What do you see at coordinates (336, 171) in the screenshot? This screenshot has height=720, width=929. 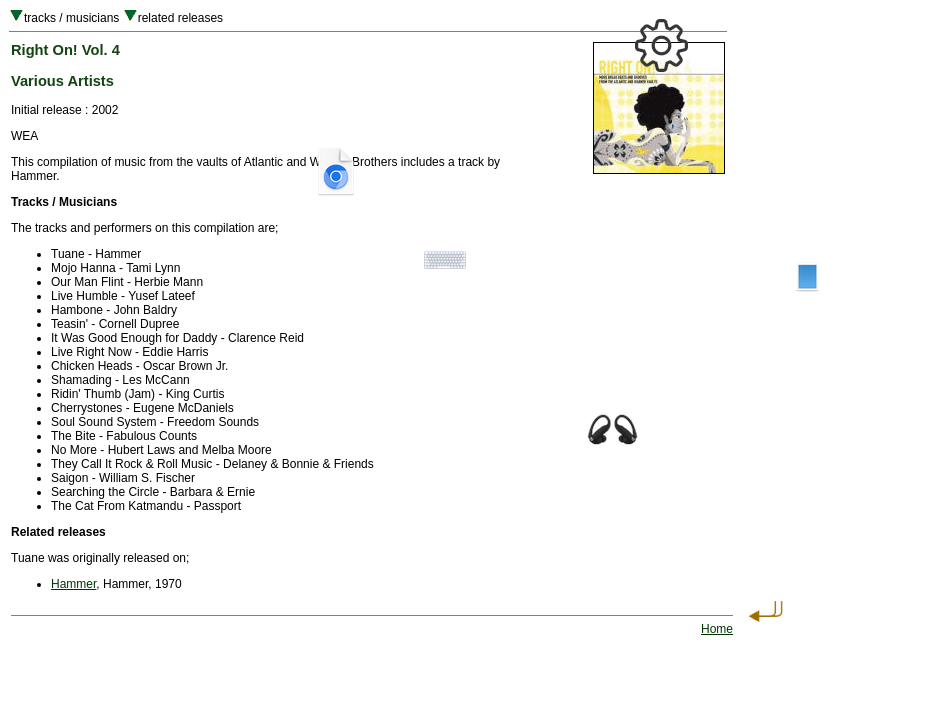 I see `open a document in chromium browser` at bounding box center [336, 171].